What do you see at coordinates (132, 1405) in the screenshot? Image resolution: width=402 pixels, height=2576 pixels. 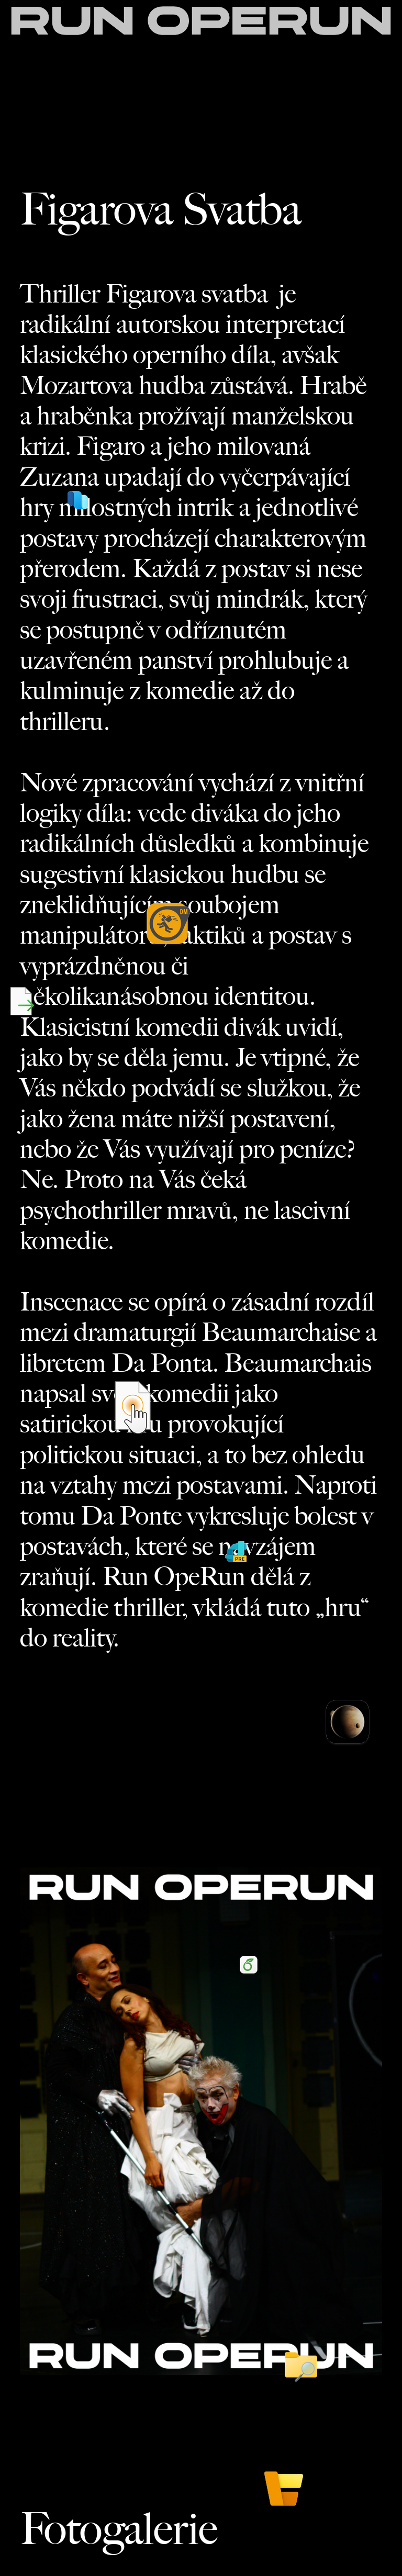 I see `select or click on a file` at bounding box center [132, 1405].